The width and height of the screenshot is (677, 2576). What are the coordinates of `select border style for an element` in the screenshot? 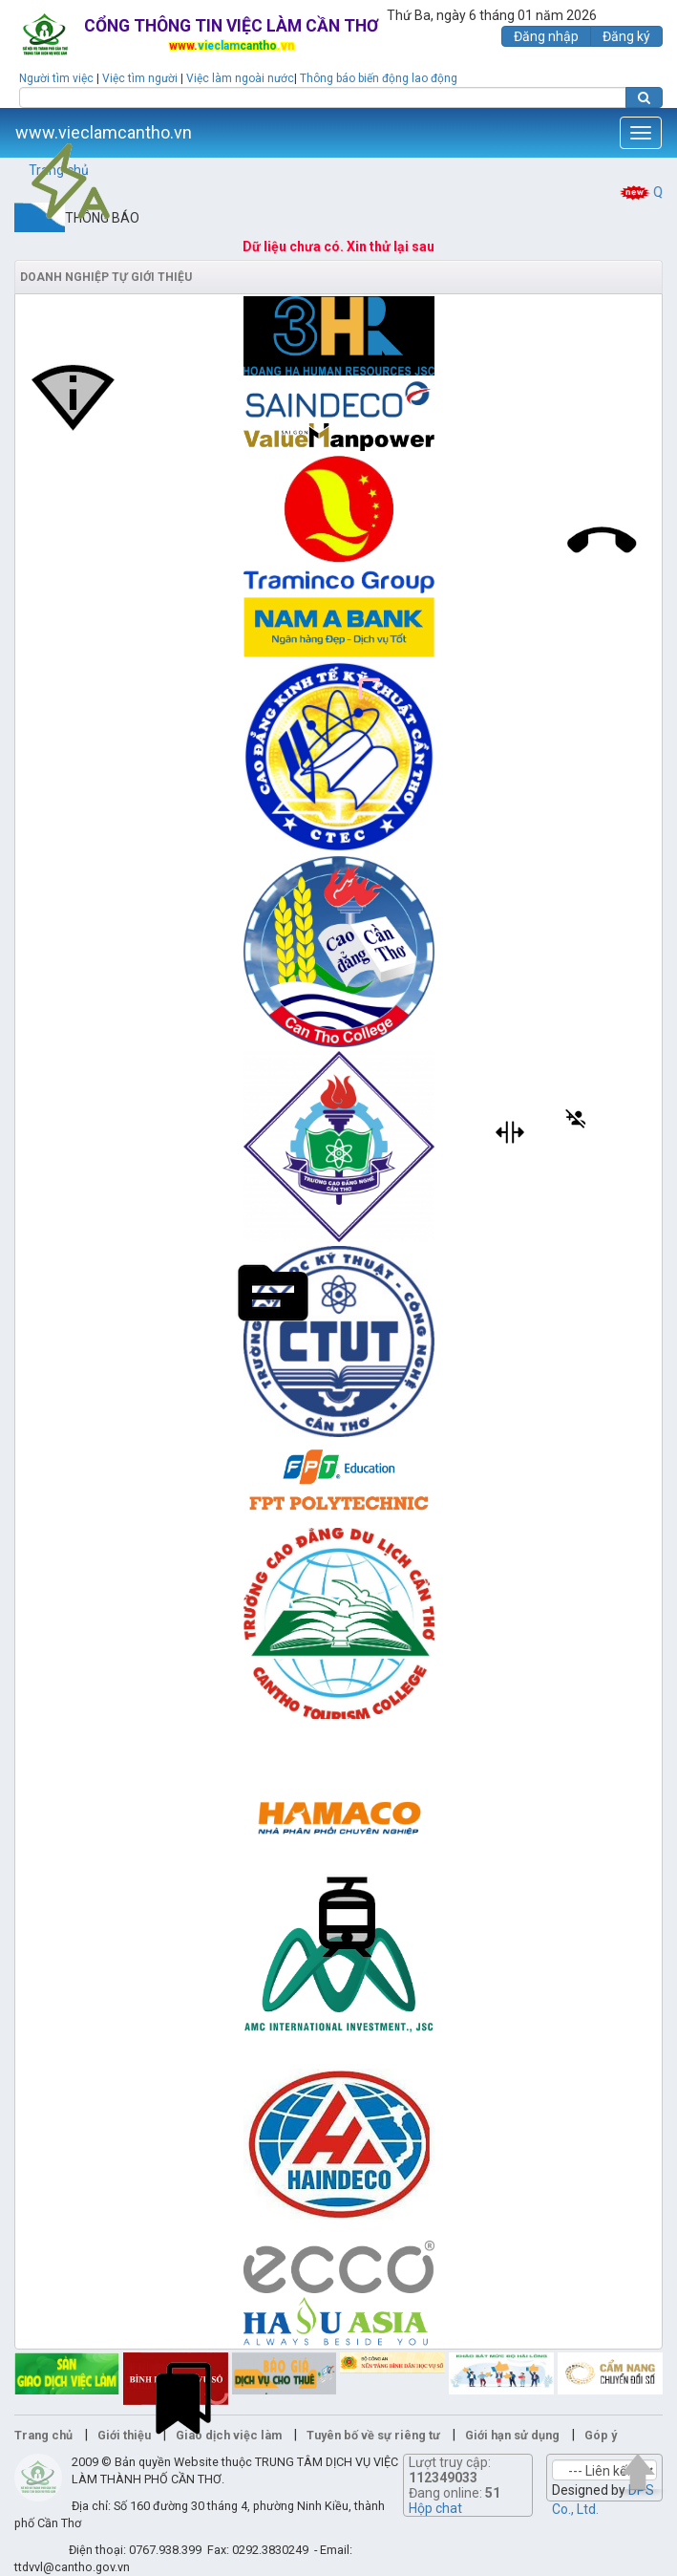 It's located at (370, 689).